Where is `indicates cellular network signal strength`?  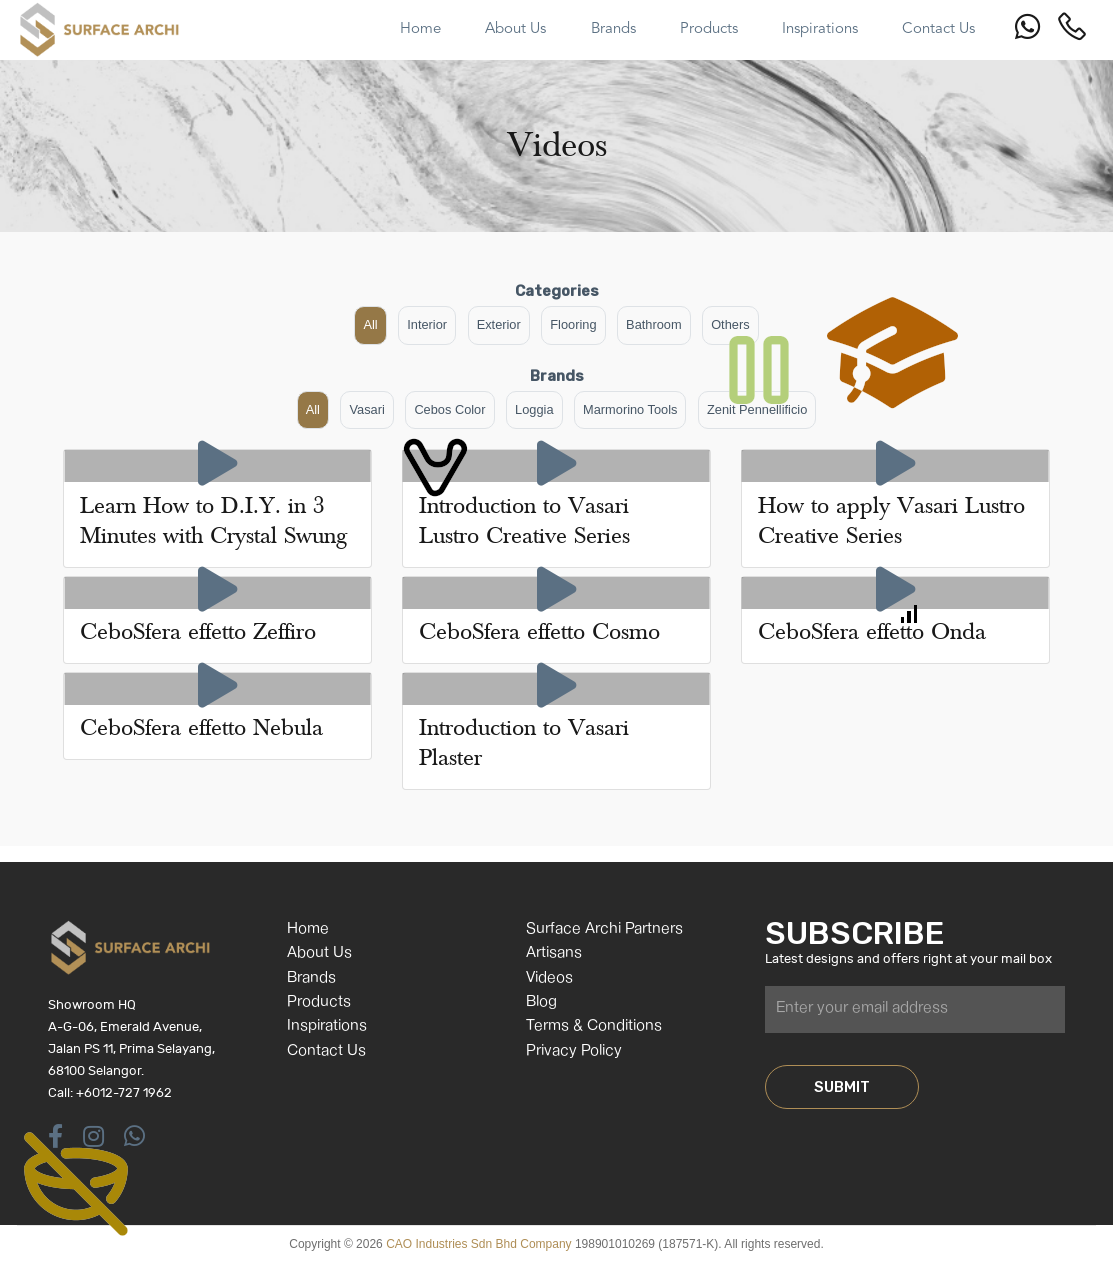 indicates cellular network signal strength is located at coordinates (908, 614).